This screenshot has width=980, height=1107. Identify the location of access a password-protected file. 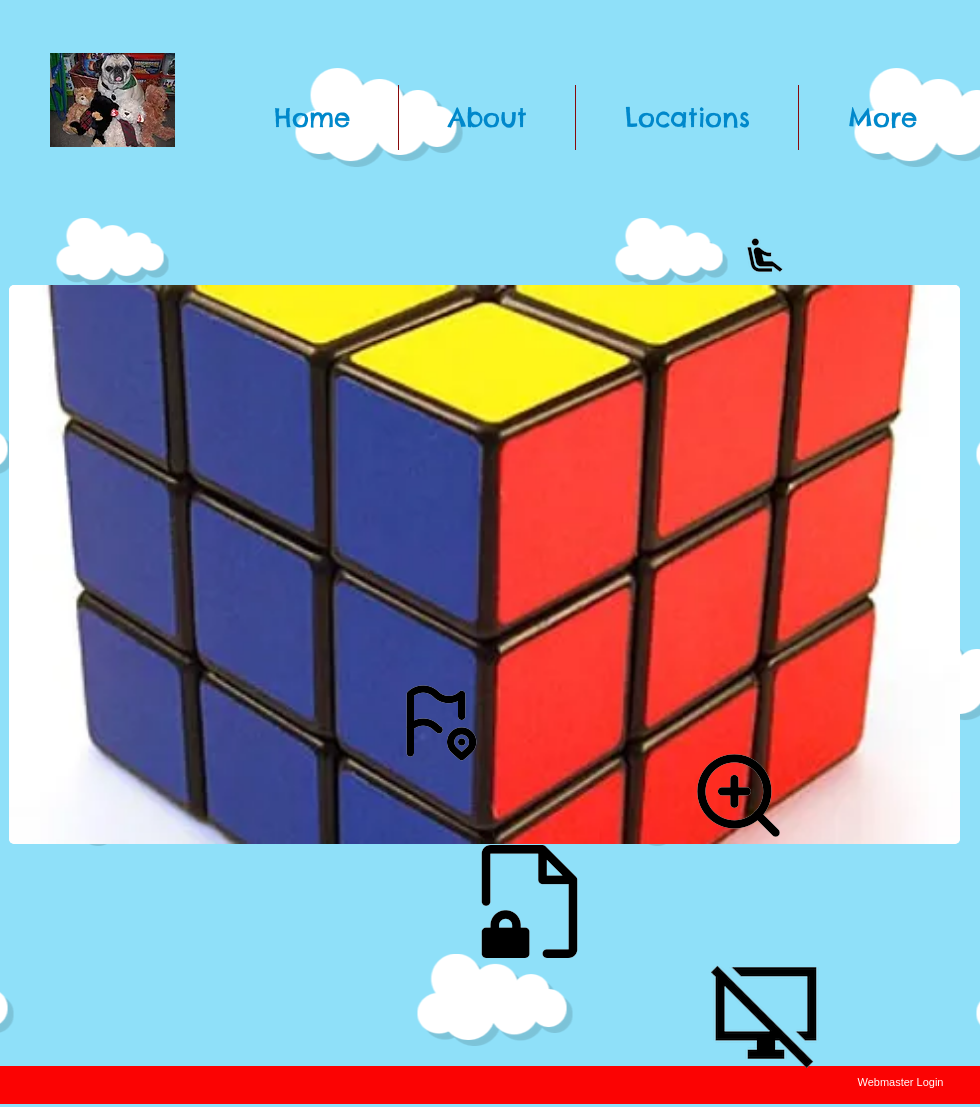
(529, 901).